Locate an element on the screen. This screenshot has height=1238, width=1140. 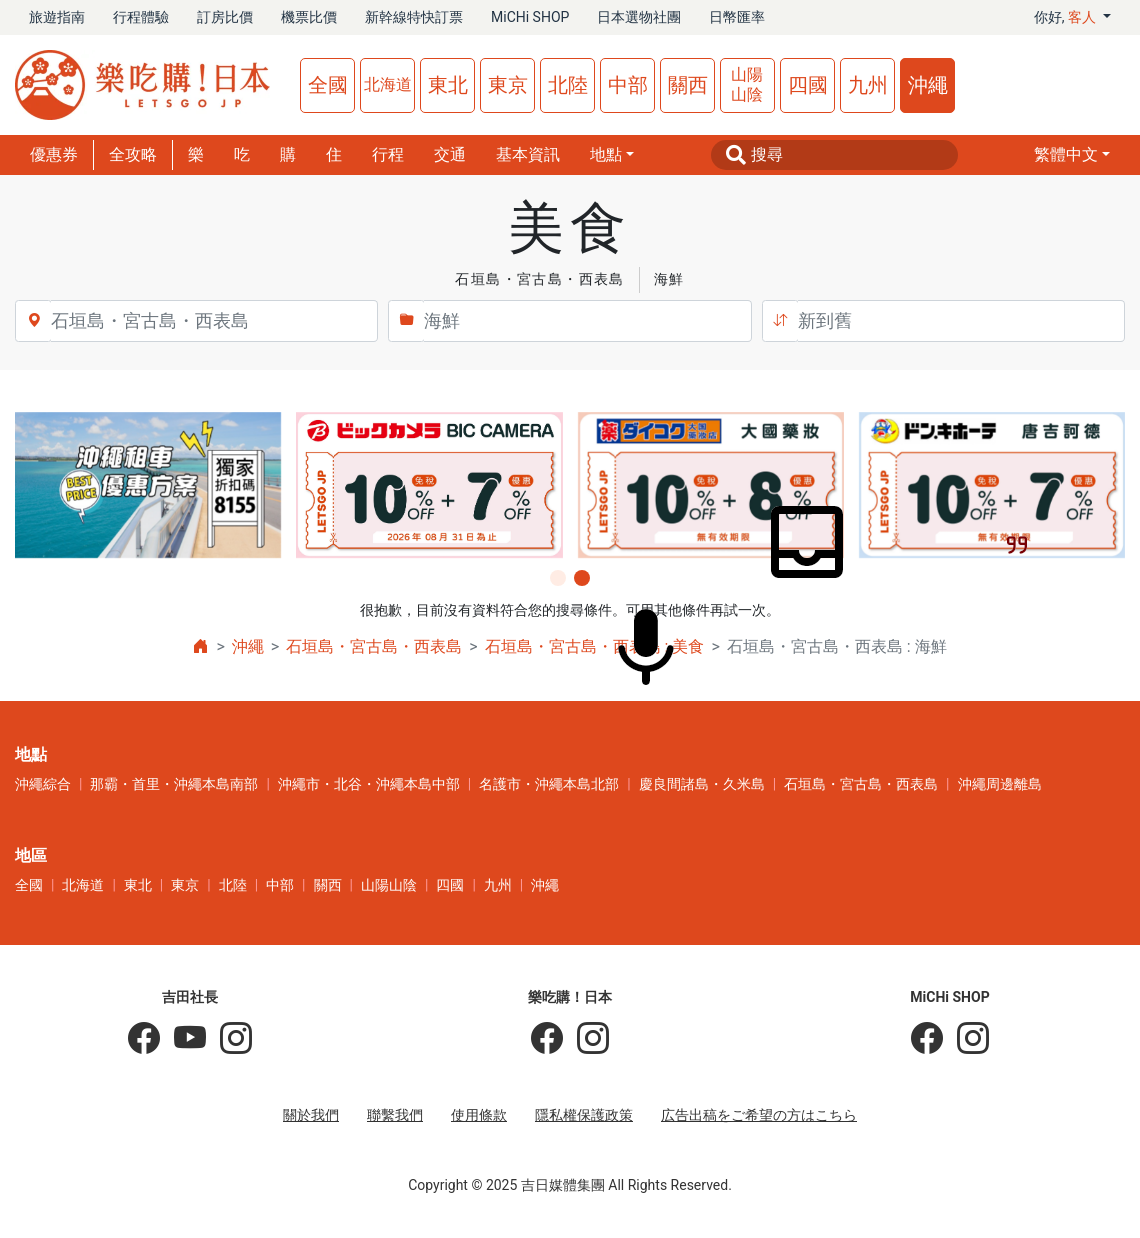
tap to use voice input is located at coordinates (646, 645).